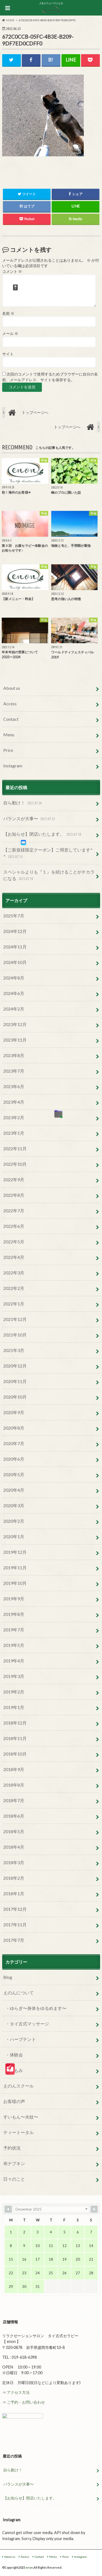  What do you see at coordinates (10, 2069) in the screenshot?
I see `an eps vector file type indicator` at bounding box center [10, 2069].